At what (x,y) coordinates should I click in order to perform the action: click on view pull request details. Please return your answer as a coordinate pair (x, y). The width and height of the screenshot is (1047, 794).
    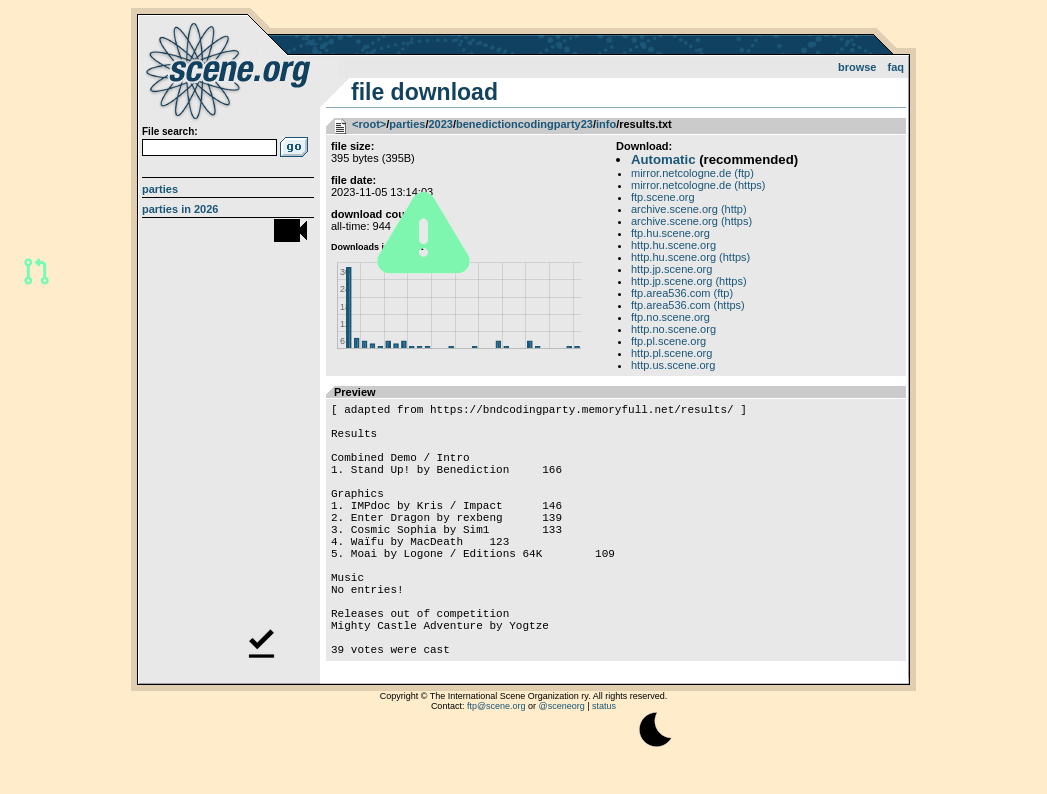
    Looking at the image, I should click on (36, 271).